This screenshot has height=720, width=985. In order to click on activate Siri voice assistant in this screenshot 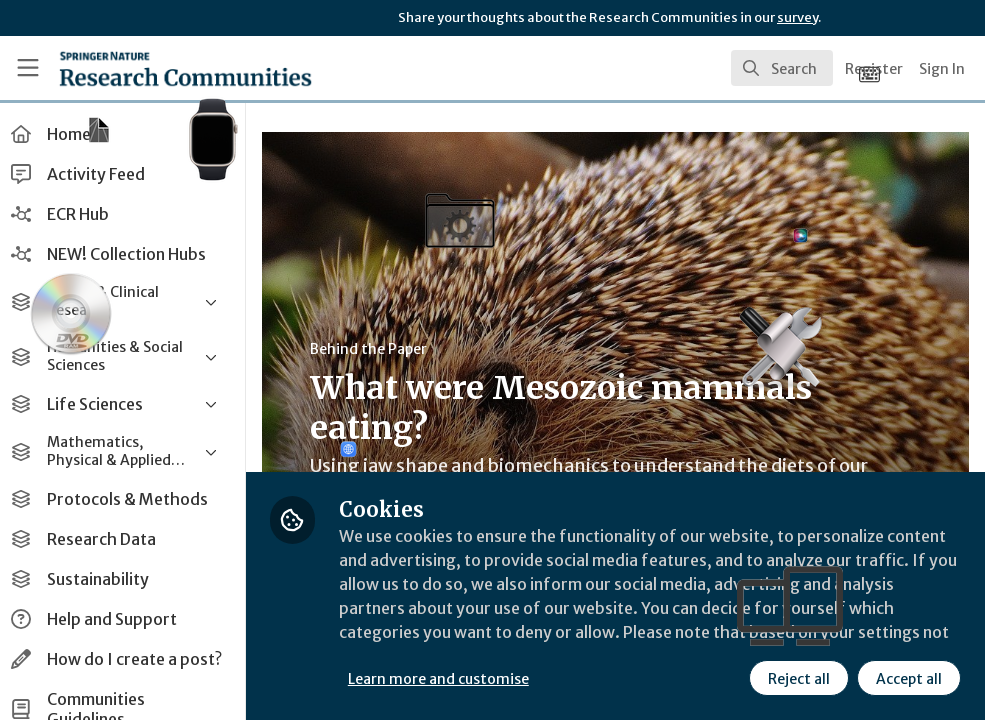, I will do `click(800, 235)`.